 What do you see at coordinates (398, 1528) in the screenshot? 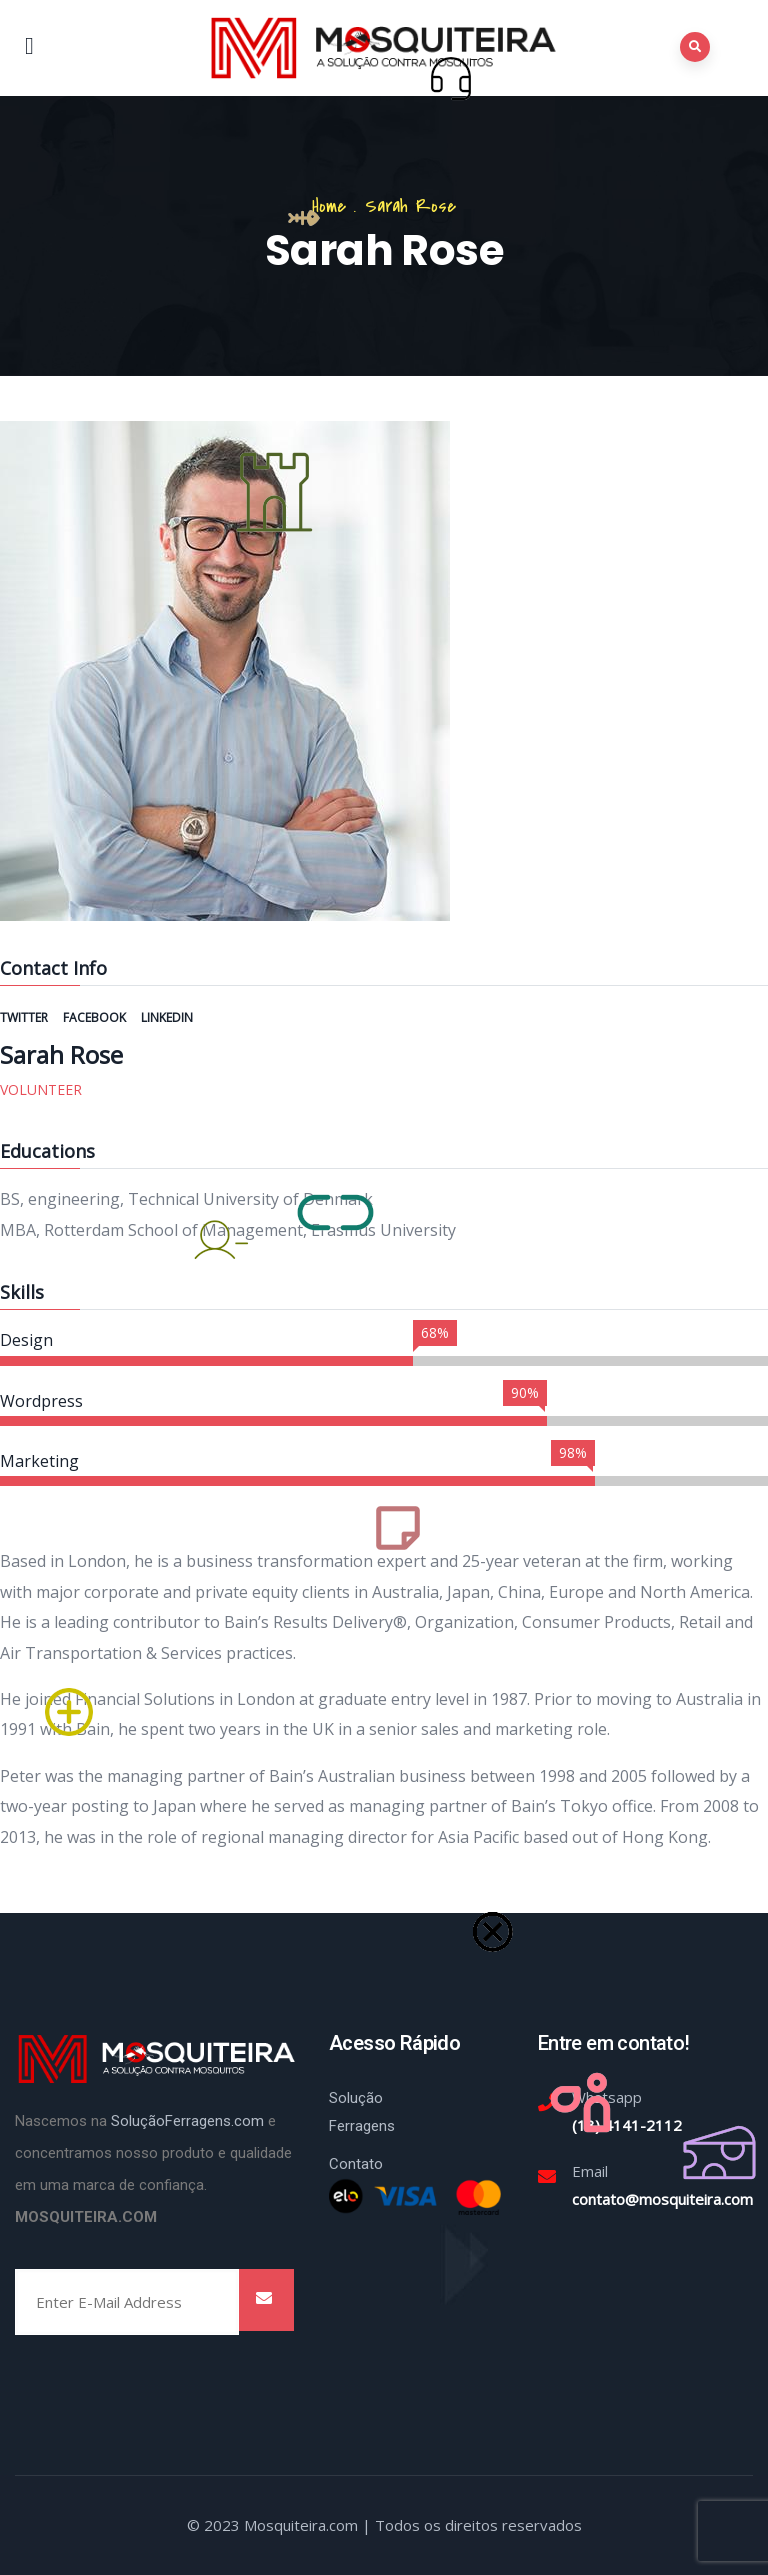
I see `create a new note` at bounding box center [398, 1528].